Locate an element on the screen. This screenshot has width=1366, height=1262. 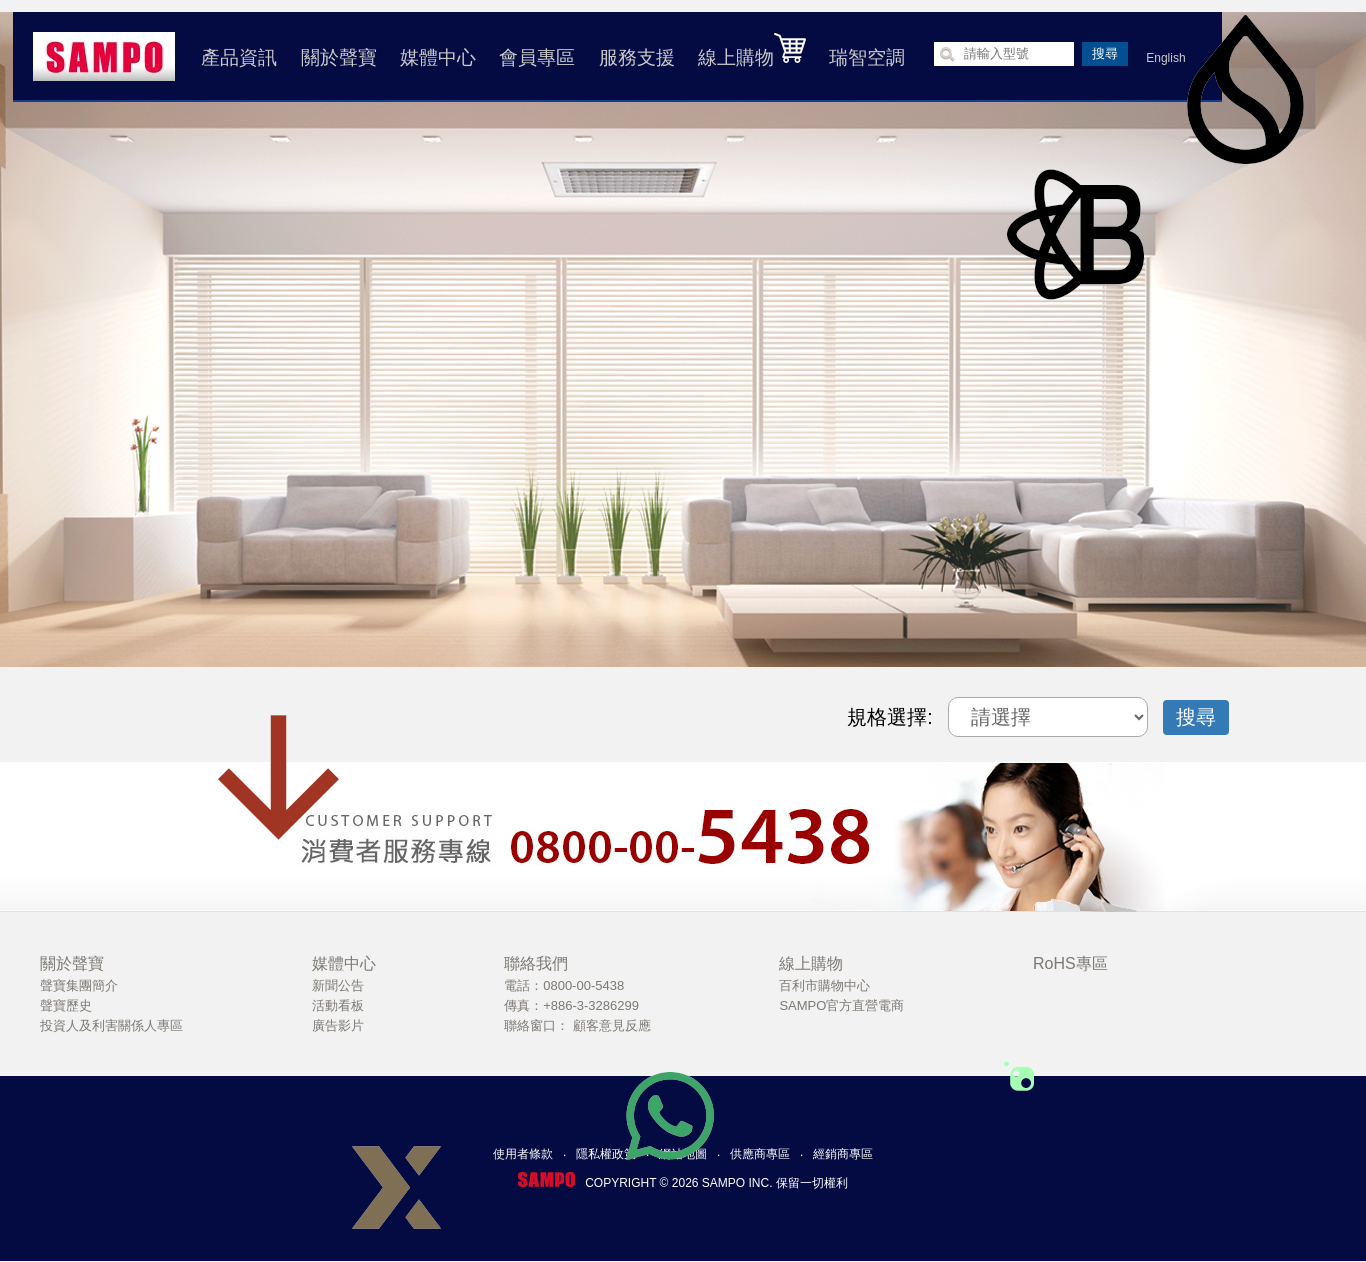
open whatsapp messaging app is located at coordinates (670, 1116).